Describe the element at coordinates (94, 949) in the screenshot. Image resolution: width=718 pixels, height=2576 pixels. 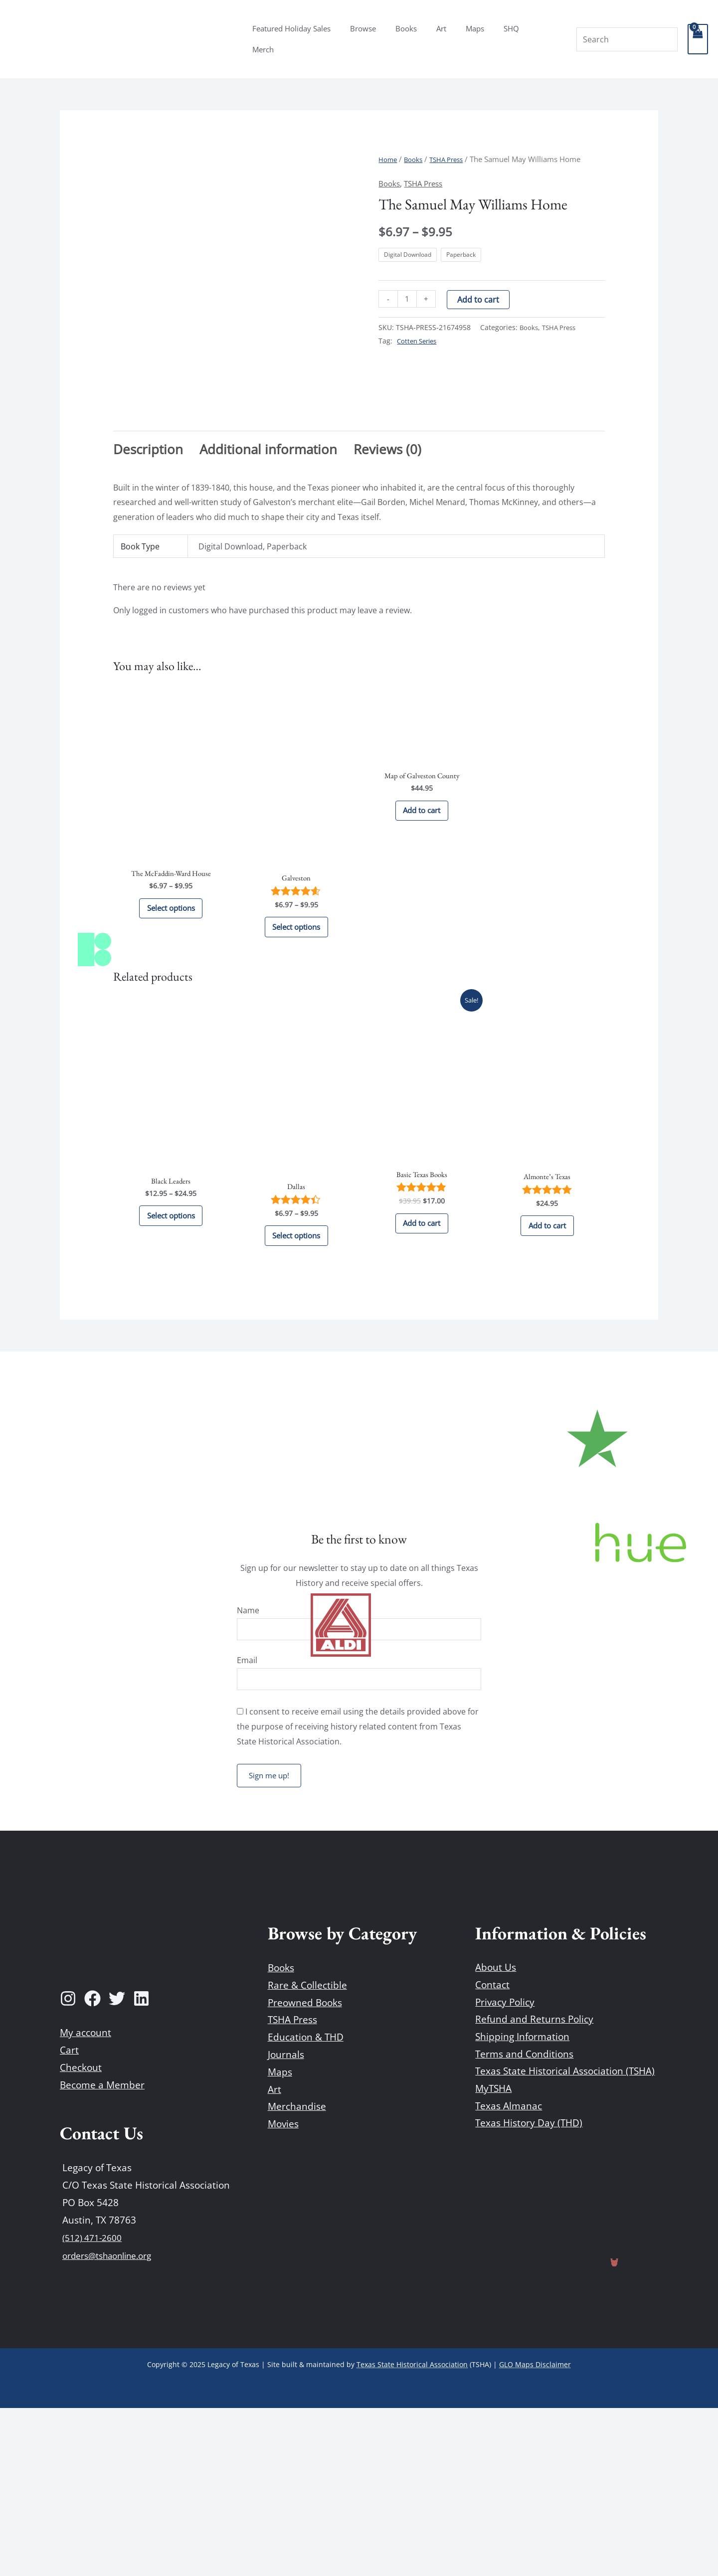
I see `icons8 logo` at that location.